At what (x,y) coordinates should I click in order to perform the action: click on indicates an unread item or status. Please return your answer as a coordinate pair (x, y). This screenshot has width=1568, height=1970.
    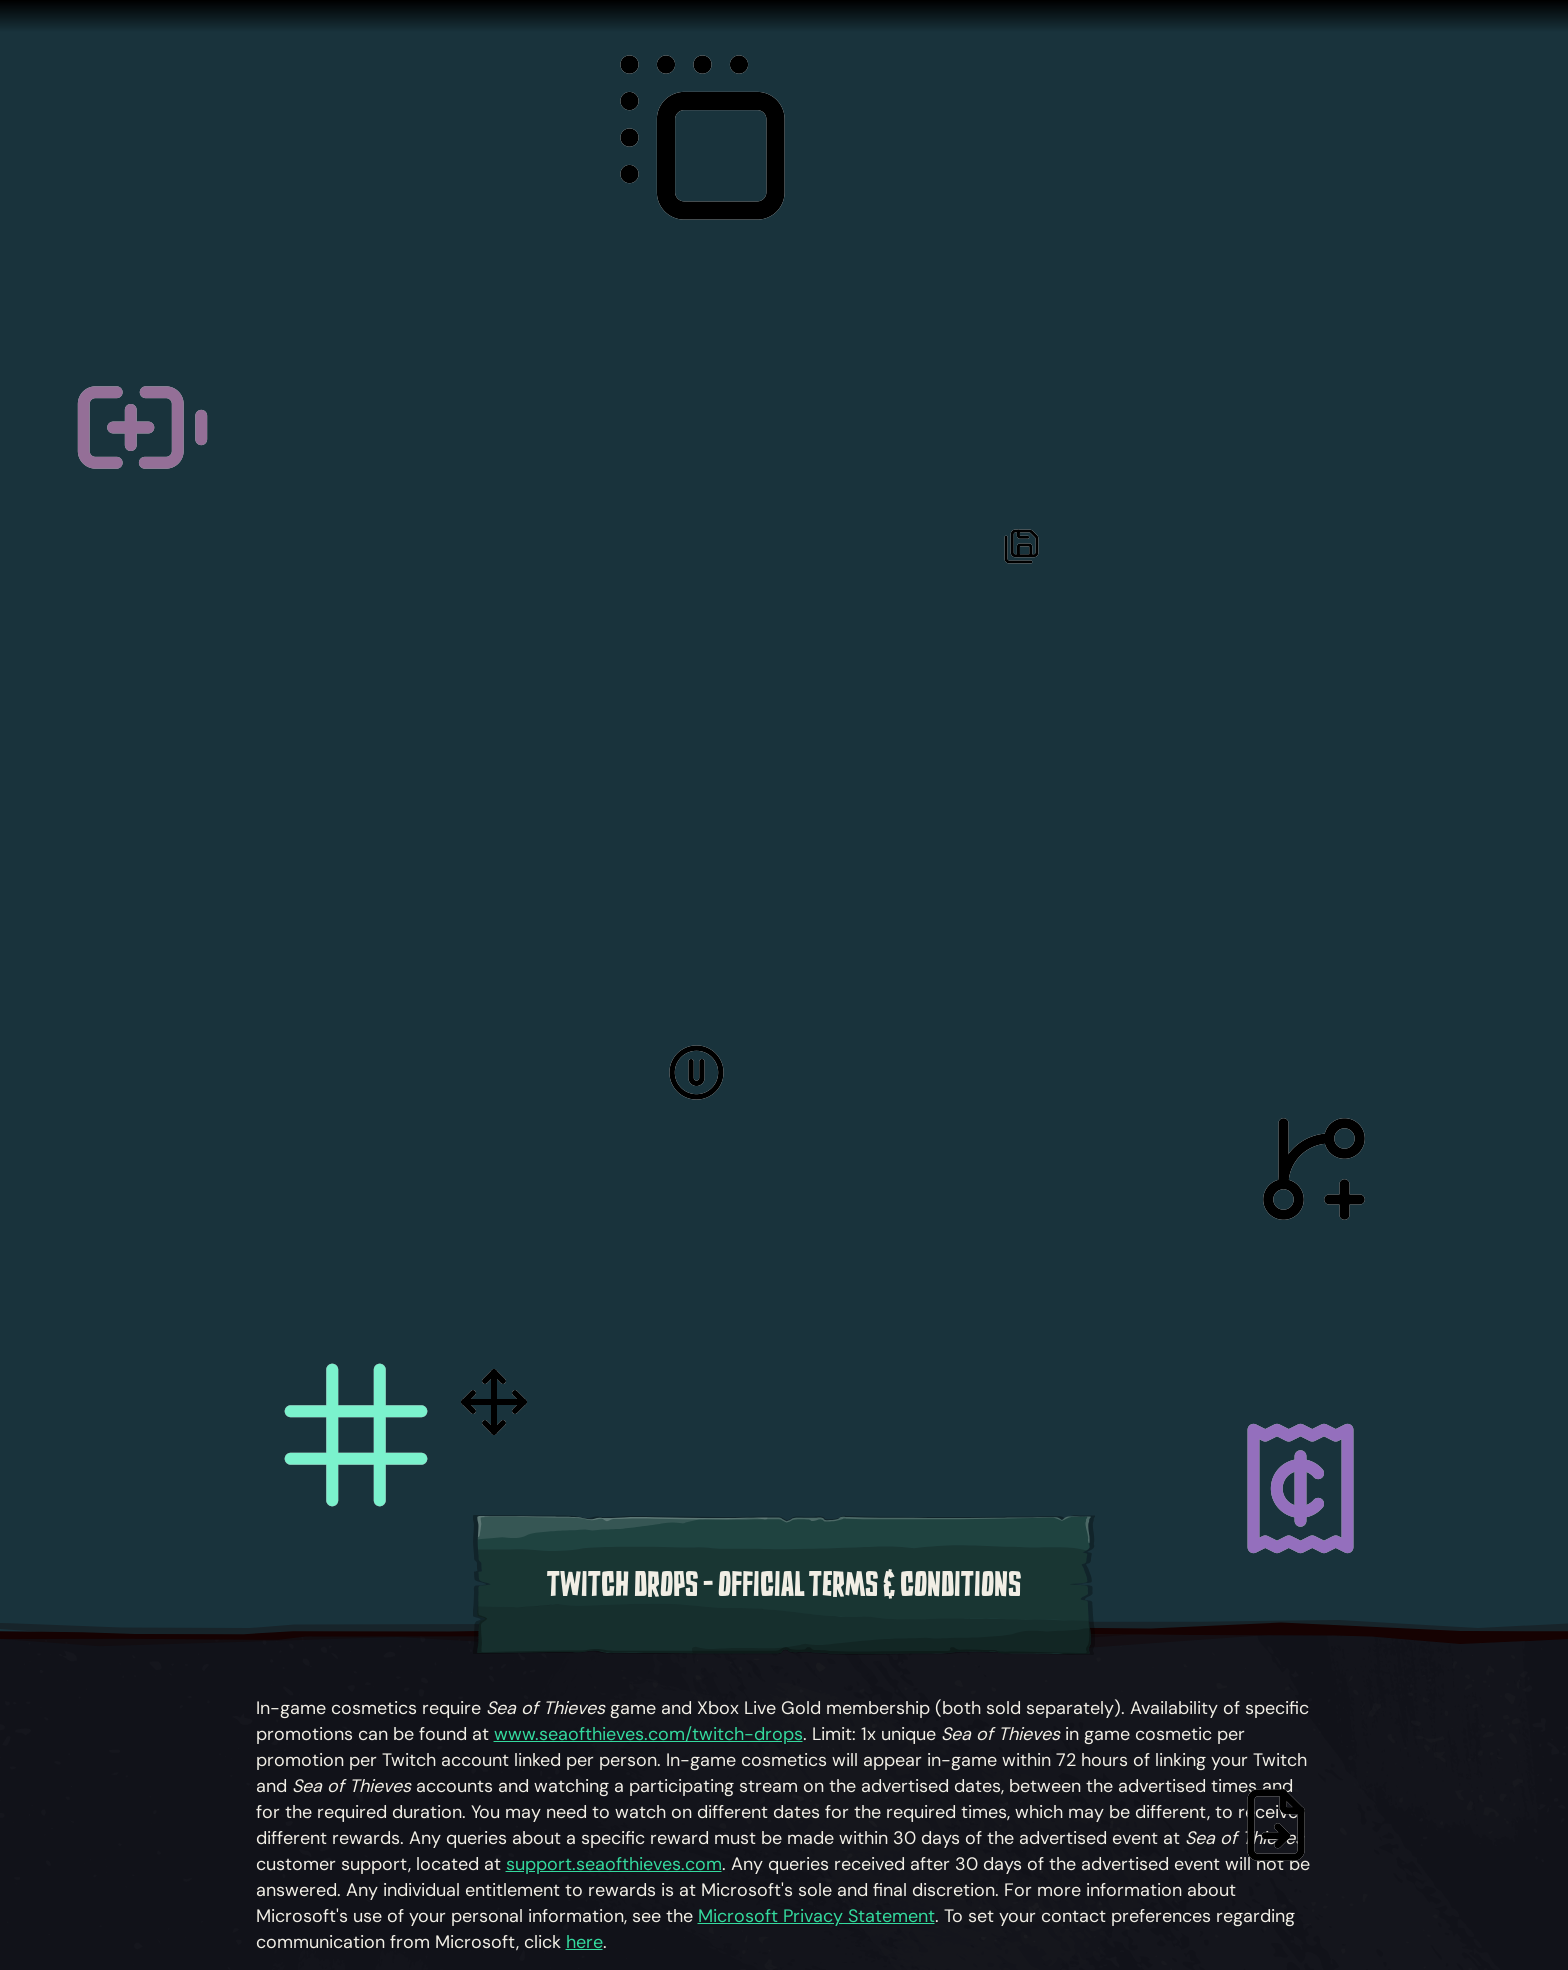
    Looking at the image, I should click on (696, 1072).